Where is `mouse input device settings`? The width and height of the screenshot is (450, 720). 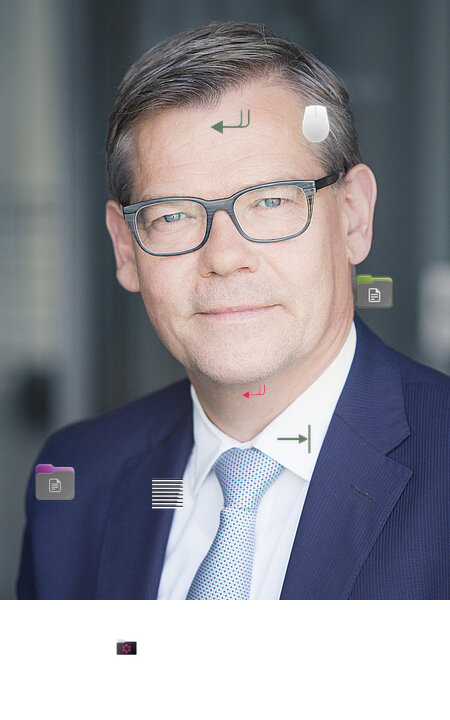
mouse input device settings is located at coordinates (316, 124).